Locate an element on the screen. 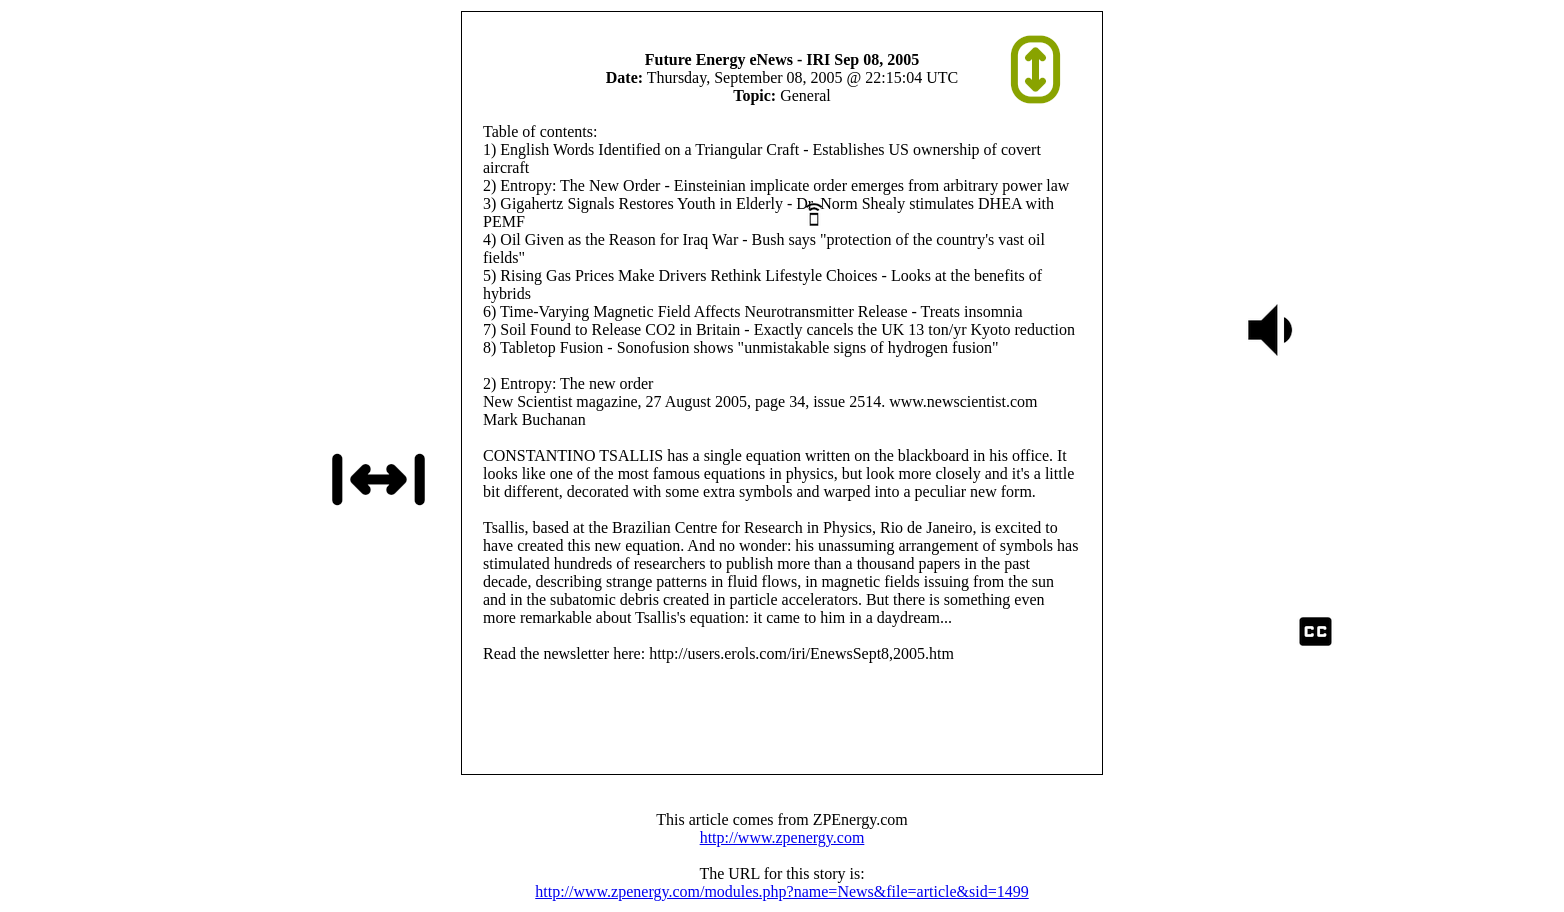 Image resolution: width=1564 pixels, height=912 pixels. decrease audio volume is located at coordinates (1271, 330).